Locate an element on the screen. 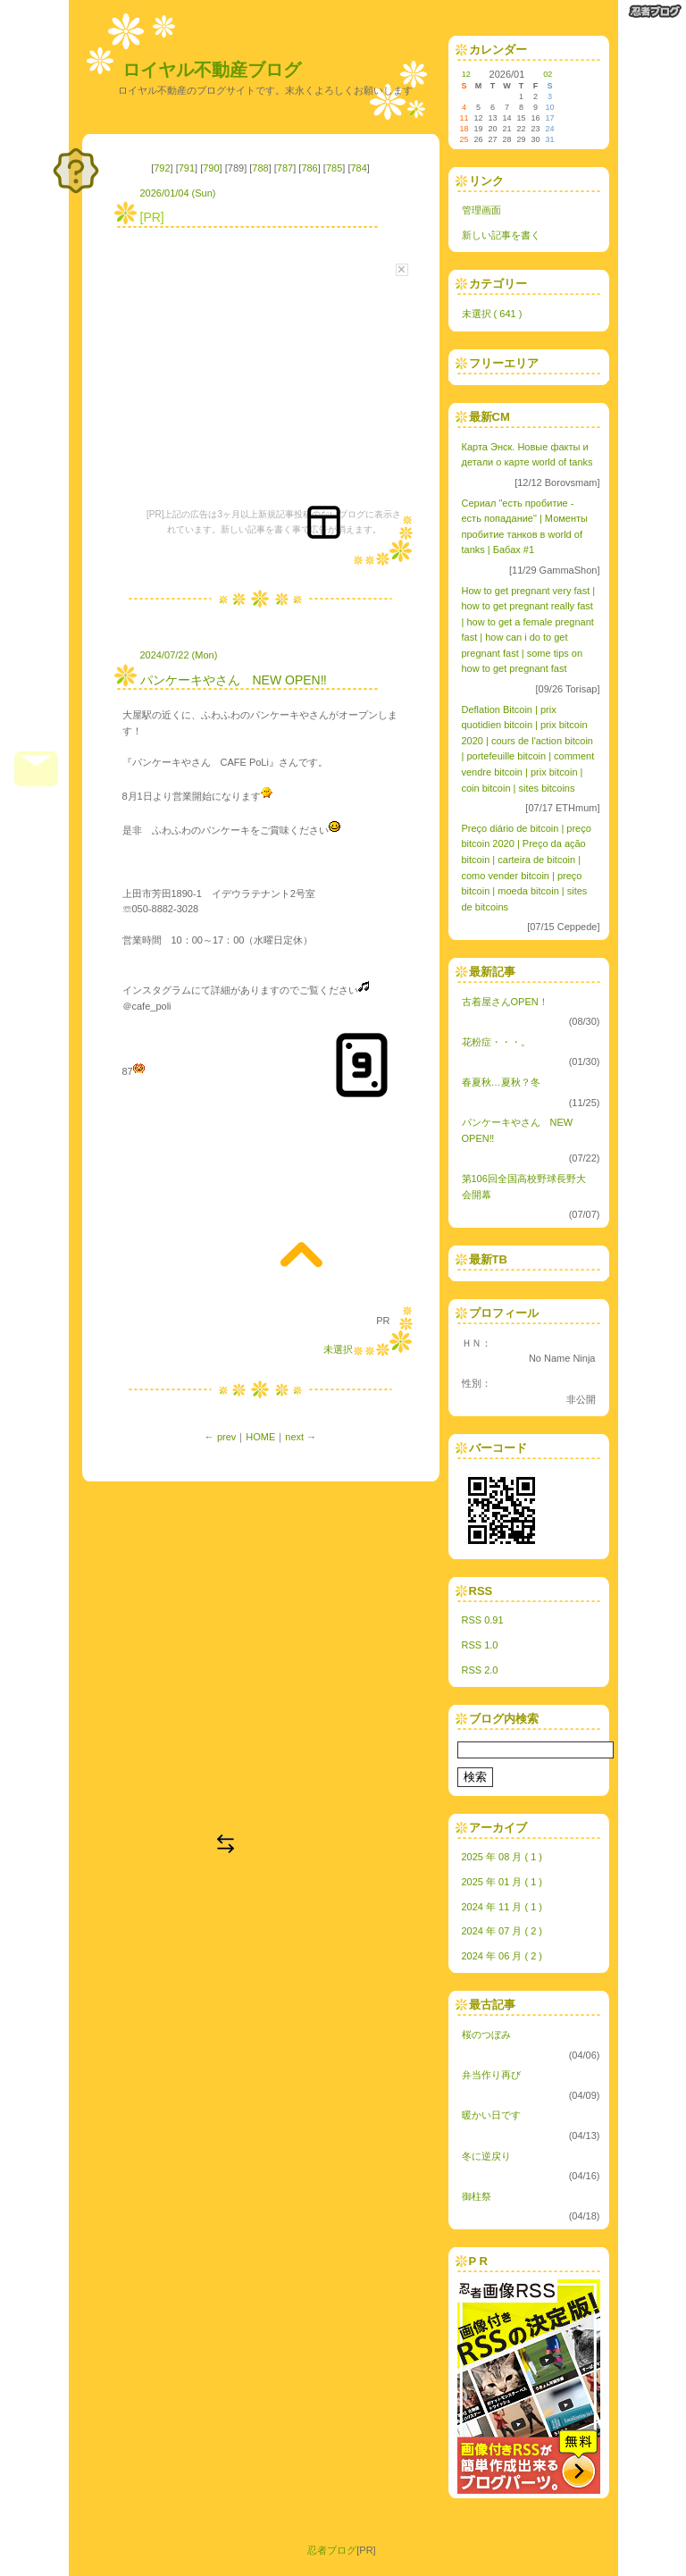  collapse an expanded section is located at coordinates (301, 1256).